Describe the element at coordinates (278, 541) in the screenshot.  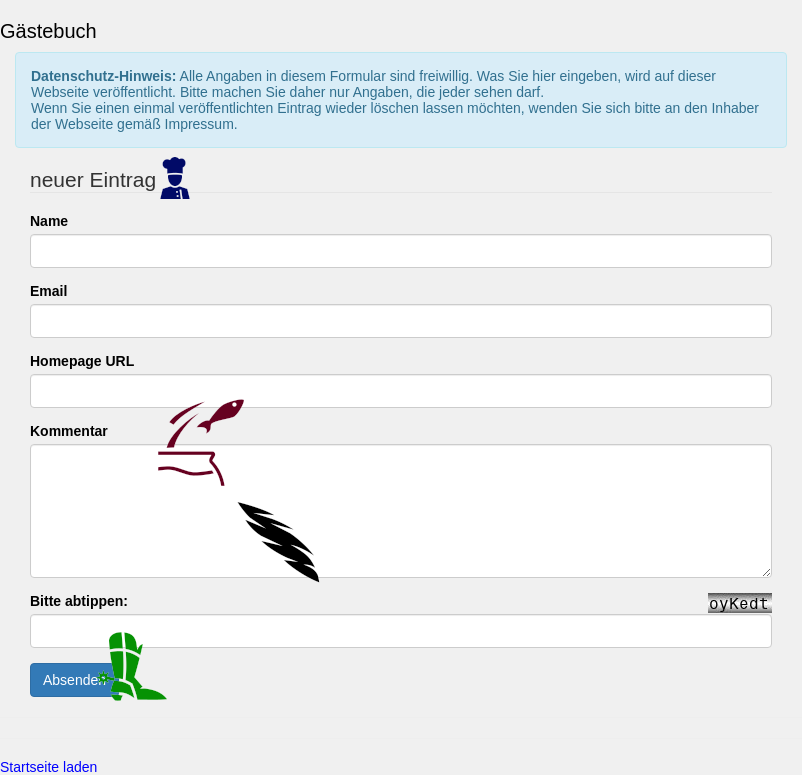
I see `indicates a critical hit or piercing damage in combat` at that location.